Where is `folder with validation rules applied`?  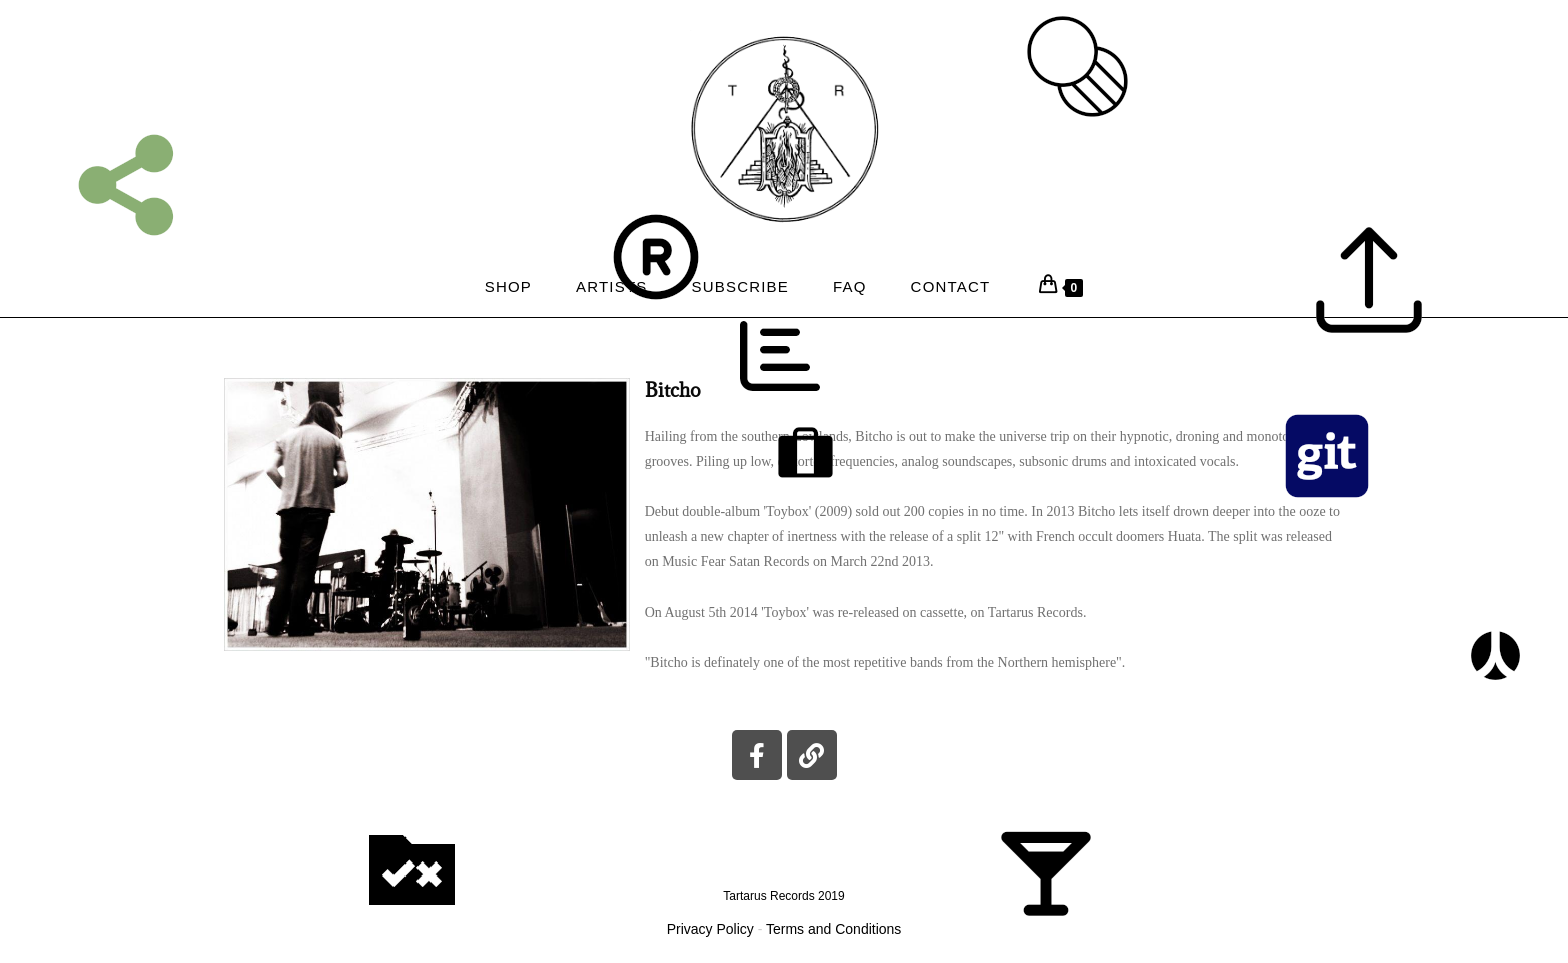 folder with validation rules applied is located at coordinates (412, 870).